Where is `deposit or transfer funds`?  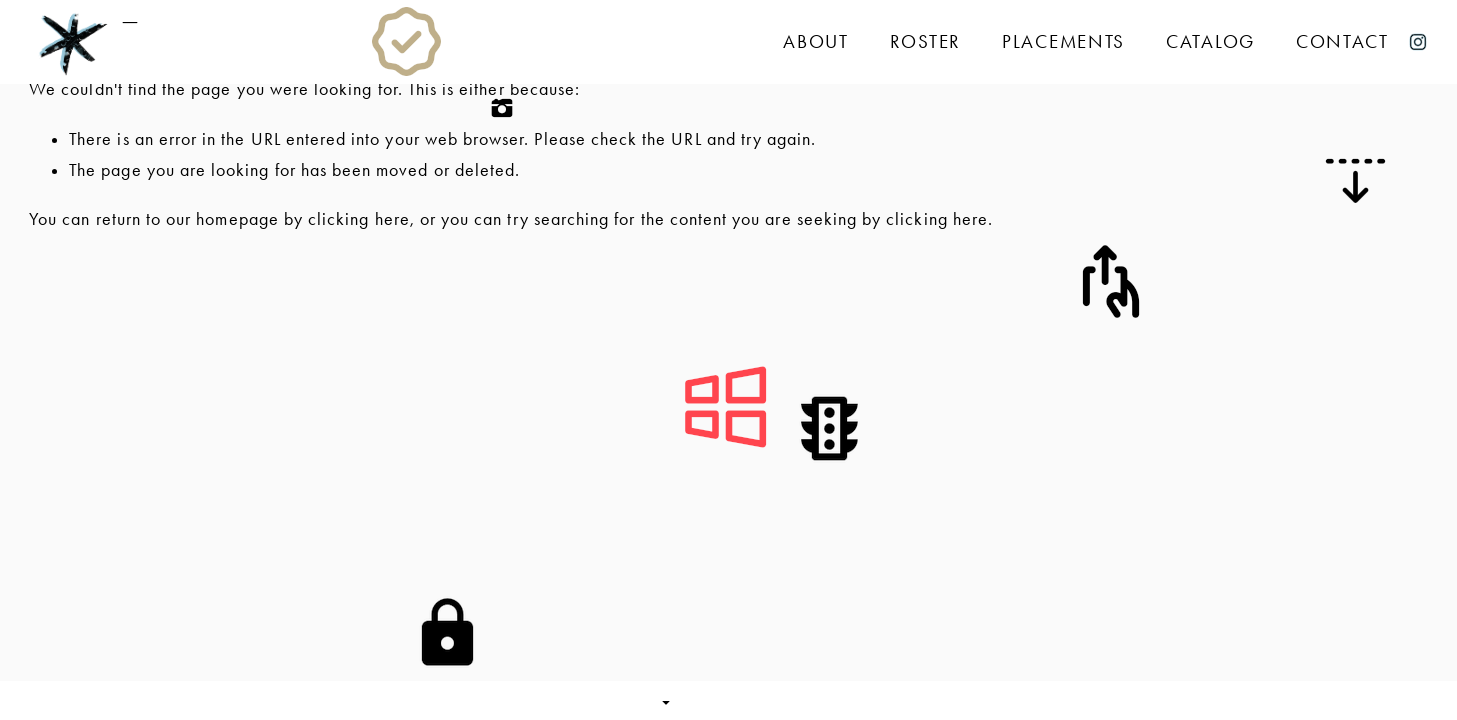
deposit or transfer funds is located at coordinates (1107, 281).